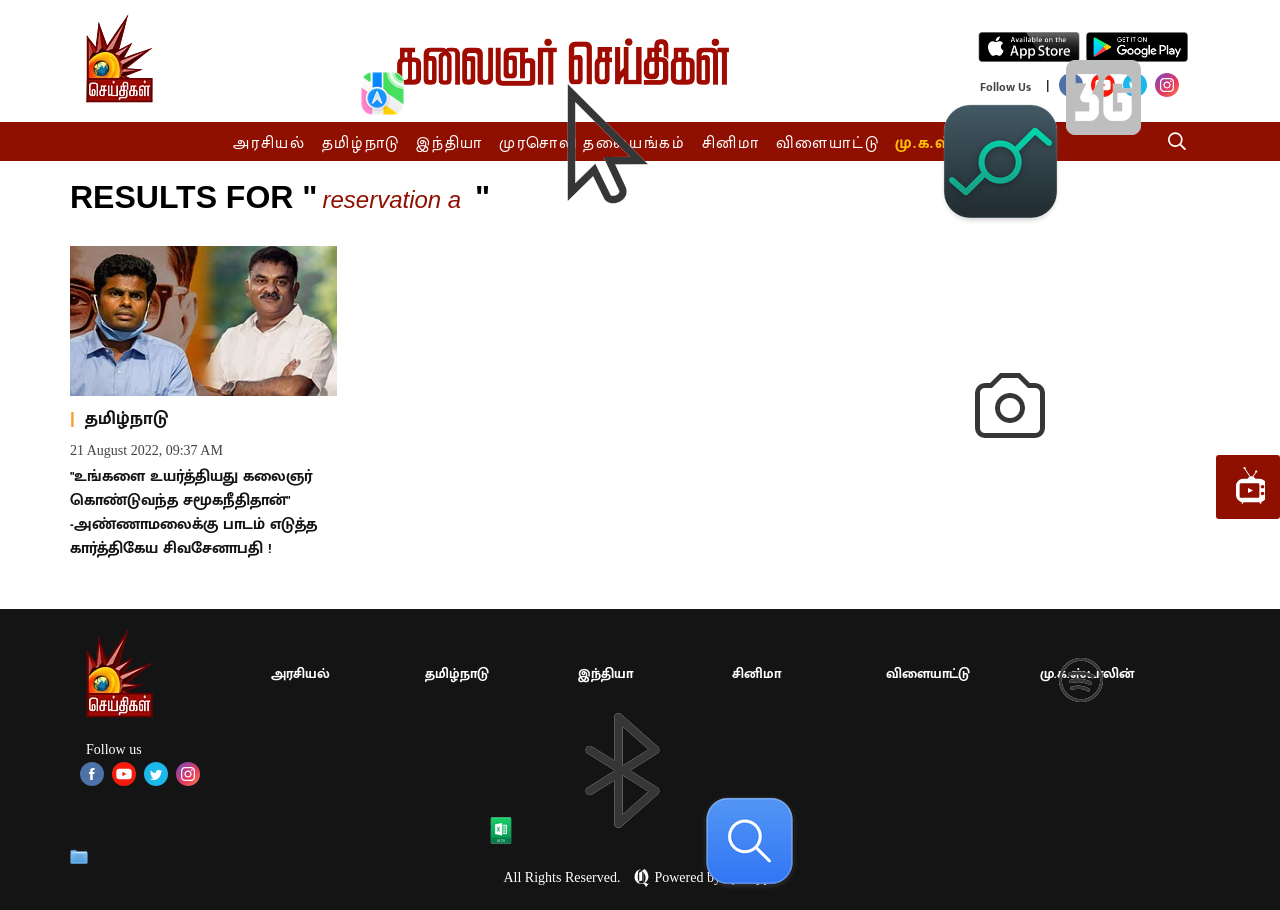  Describe the element at coordinates (1010, 408) in the screenshot. I see `open the camera app` at that location.